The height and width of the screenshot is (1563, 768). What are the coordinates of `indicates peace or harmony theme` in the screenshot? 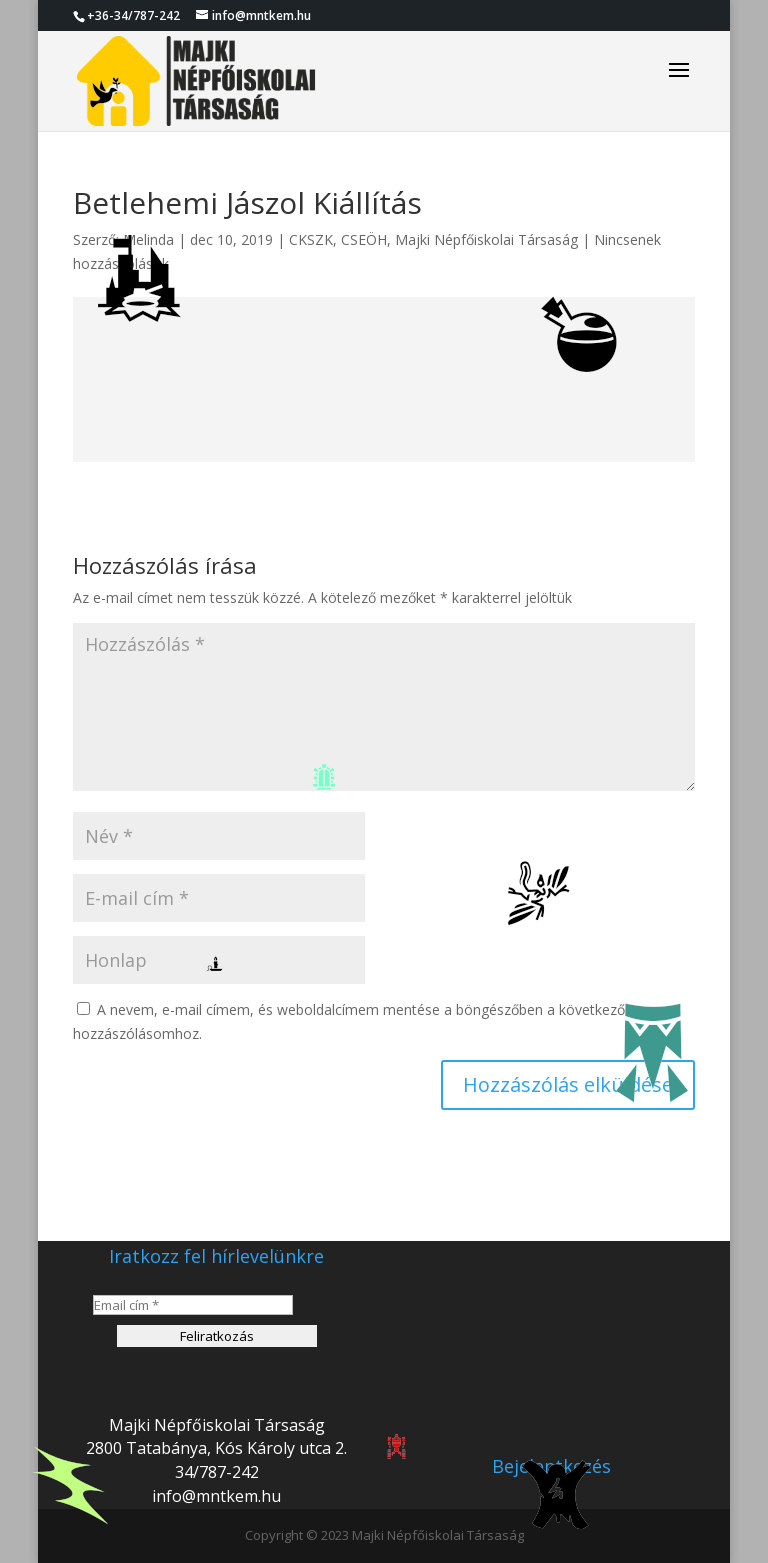 It's located at (105, 92).